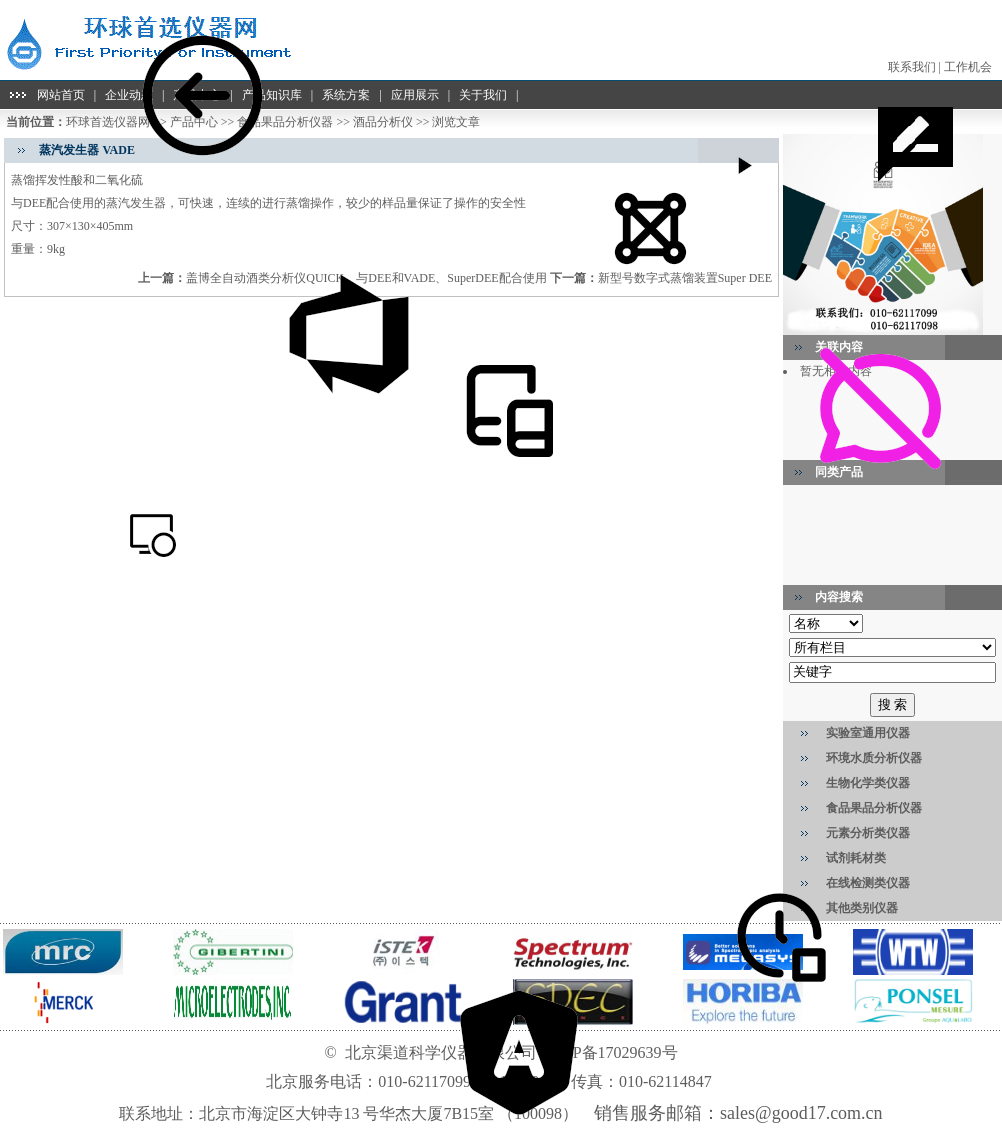 The image size is (1002, 1135). I want to click on start media playback, so click(743, 165).